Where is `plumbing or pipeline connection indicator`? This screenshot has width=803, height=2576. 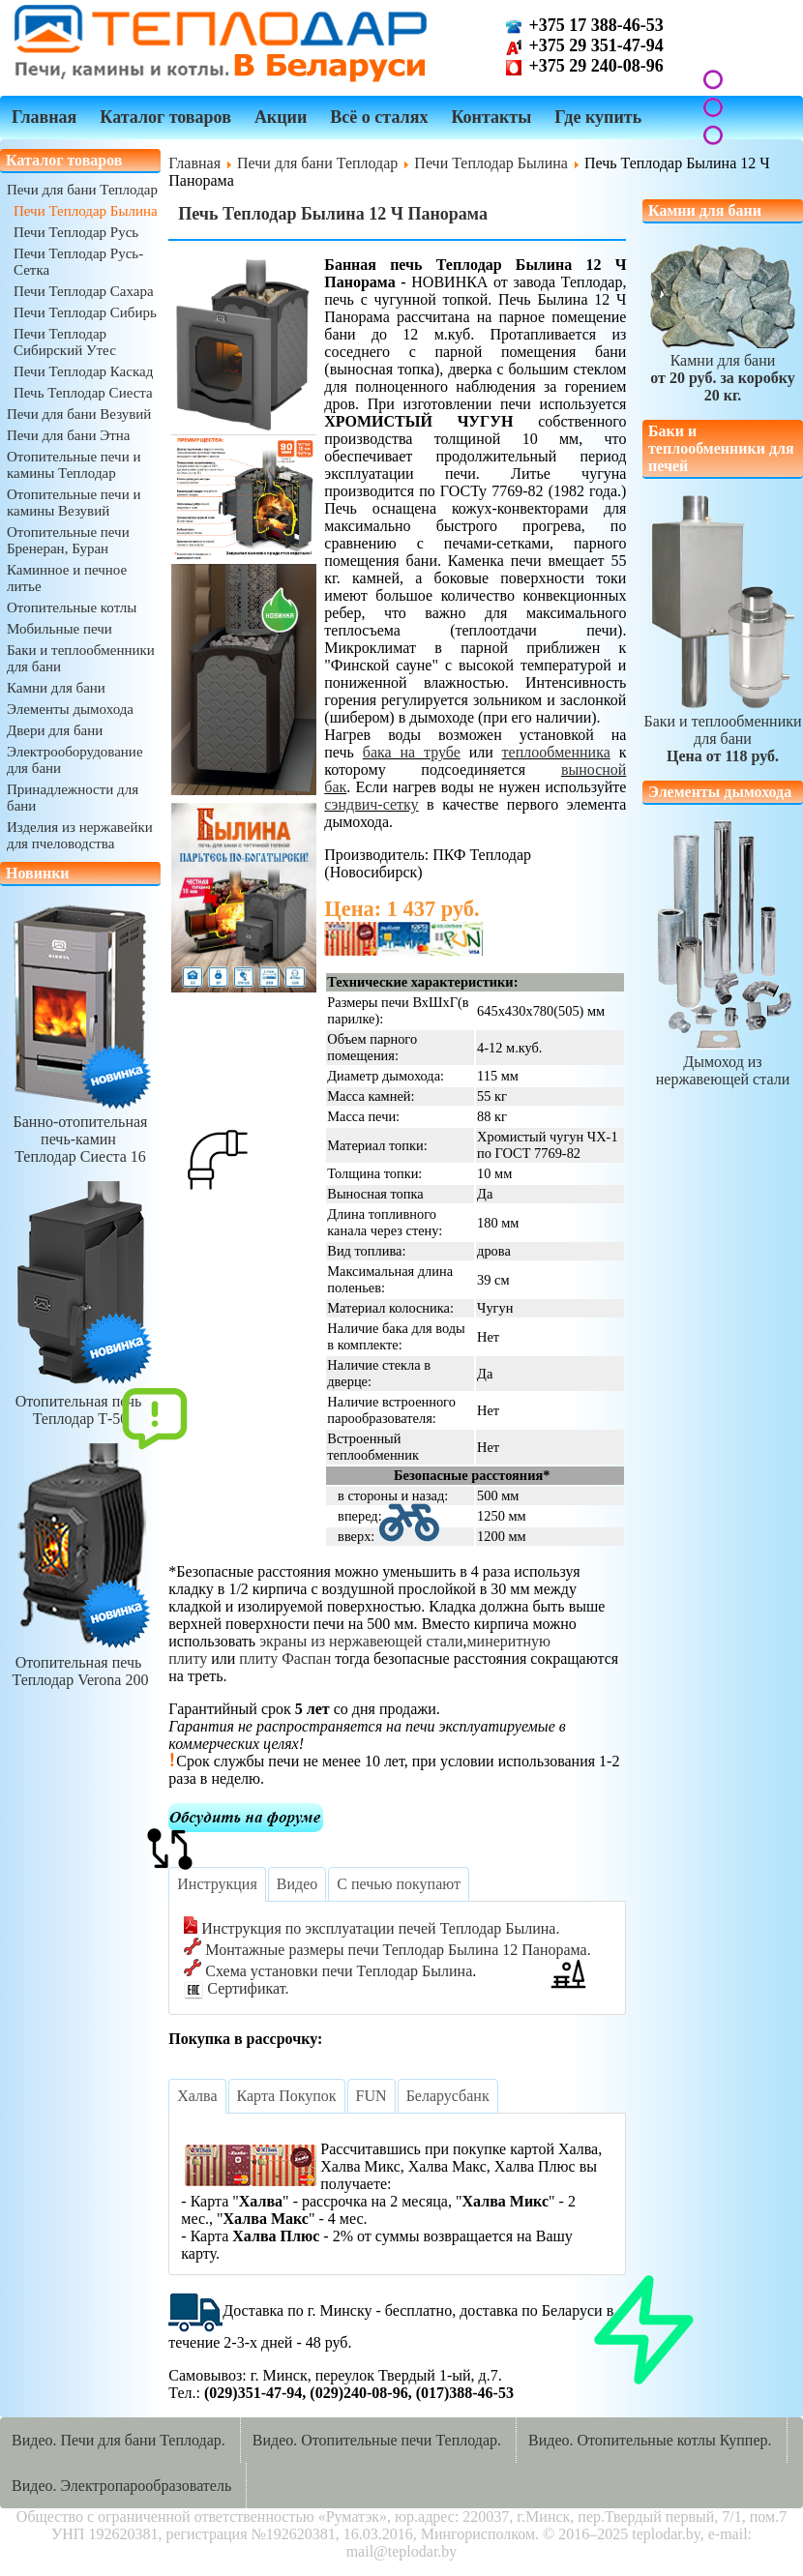
plumbing or pipeline connection indicator is located at coordinates (215, 1157).